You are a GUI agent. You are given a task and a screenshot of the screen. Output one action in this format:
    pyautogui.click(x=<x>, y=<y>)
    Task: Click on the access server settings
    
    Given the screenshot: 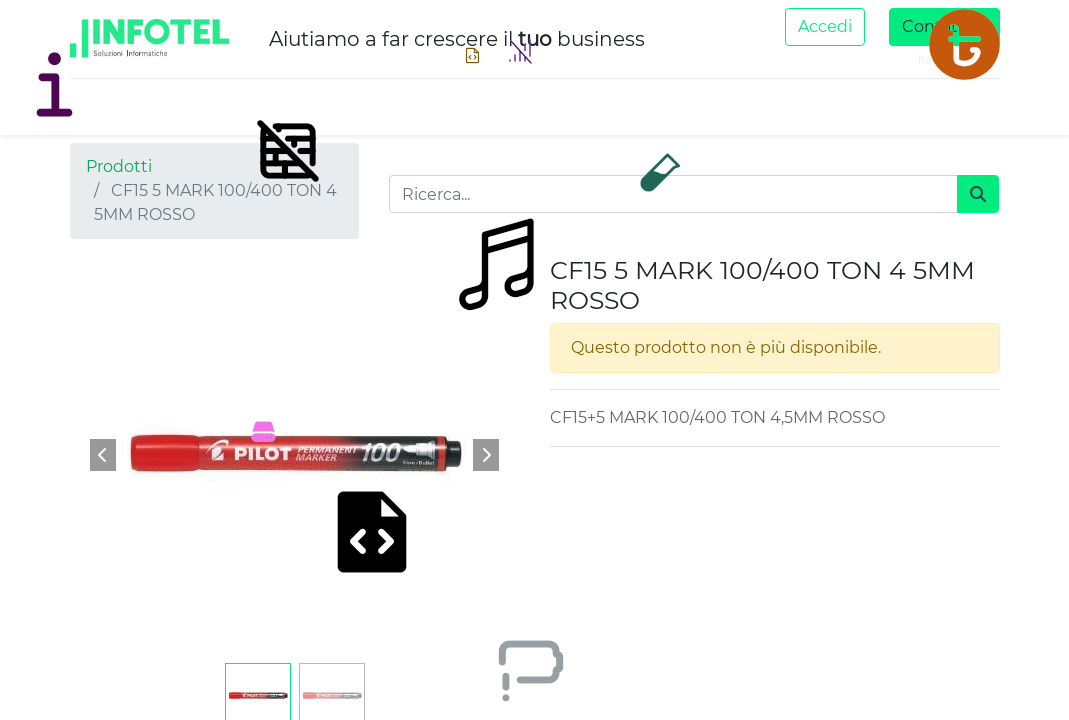 What is the action you would take?
    pyautogui.click(x=263, y=431)
    